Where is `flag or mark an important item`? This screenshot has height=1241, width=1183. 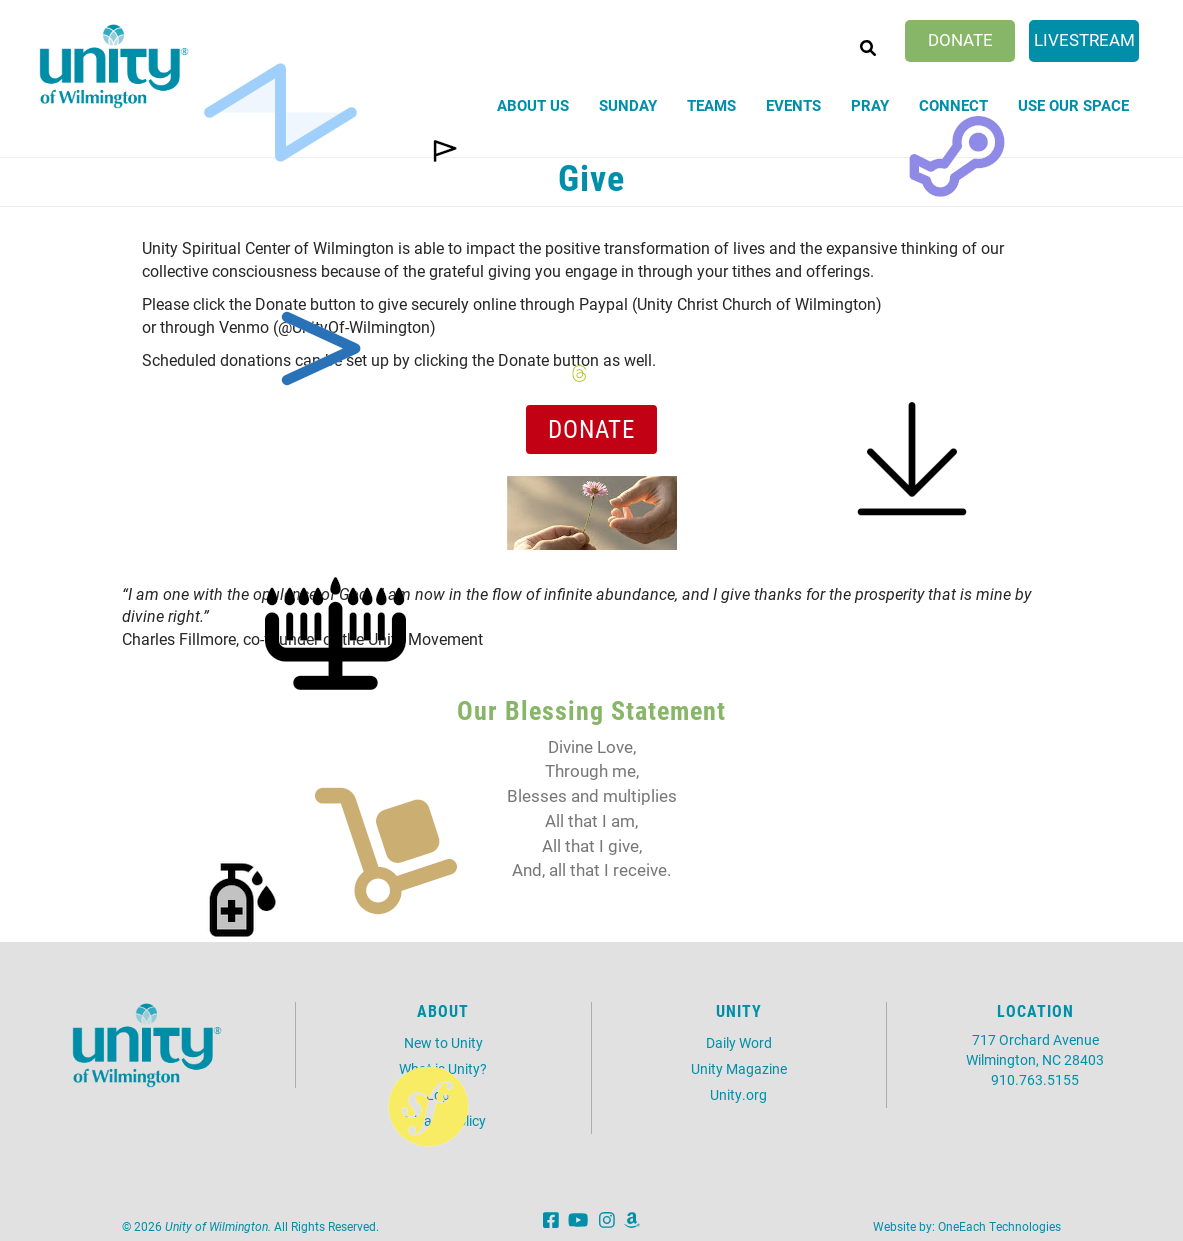 flag or mark an important item is located at coordinates (443, 151).